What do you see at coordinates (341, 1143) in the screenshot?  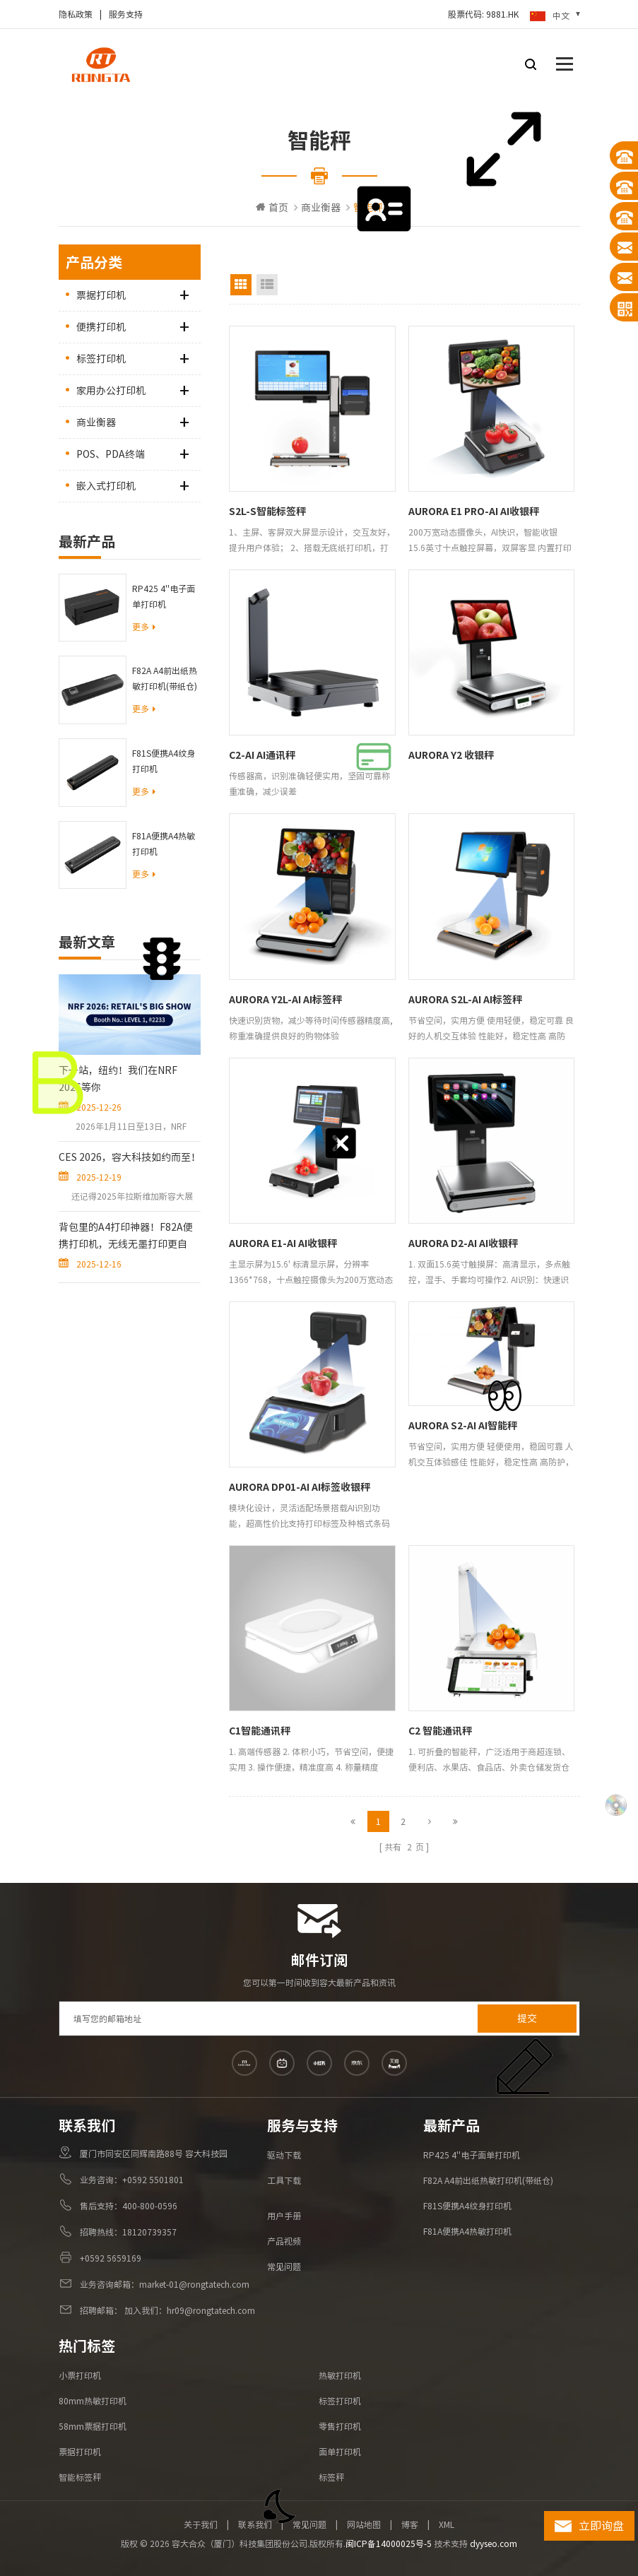 I see `indicates a disabled or unavailable feature` at bounding box center [341, 1143].